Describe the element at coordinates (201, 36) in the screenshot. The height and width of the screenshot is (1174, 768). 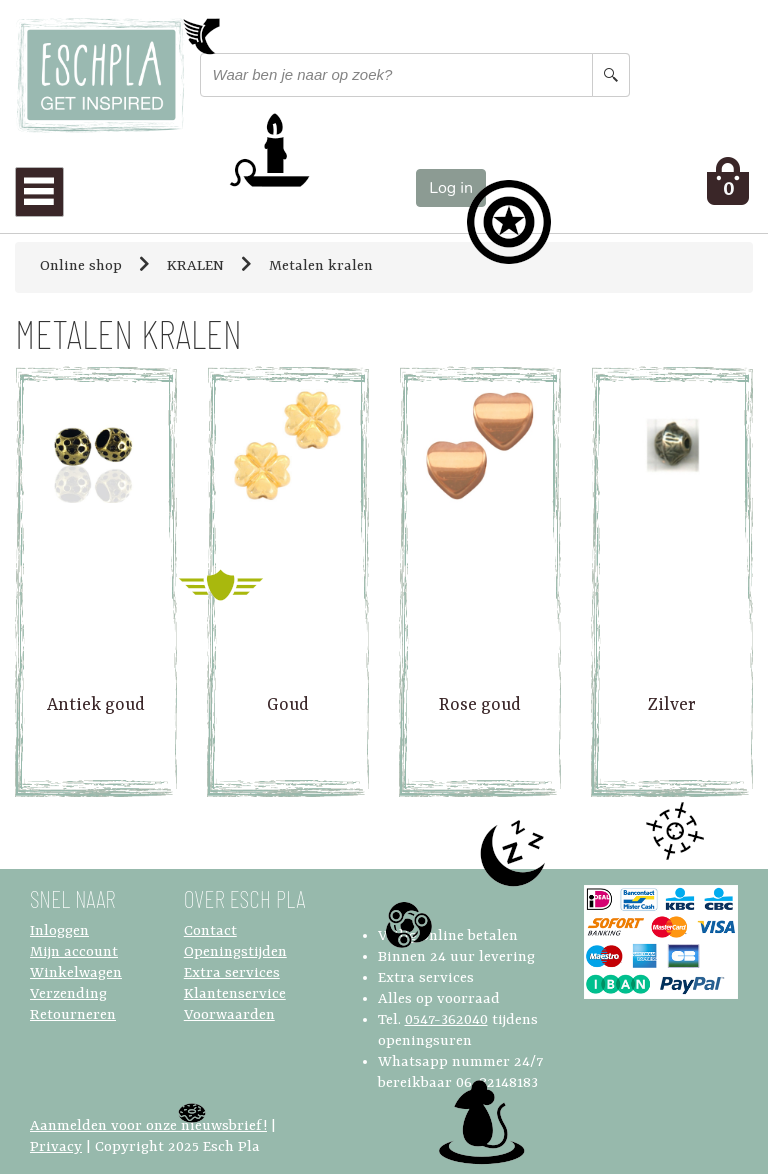
I see `indicates speed boost or agility power-up` at that location.